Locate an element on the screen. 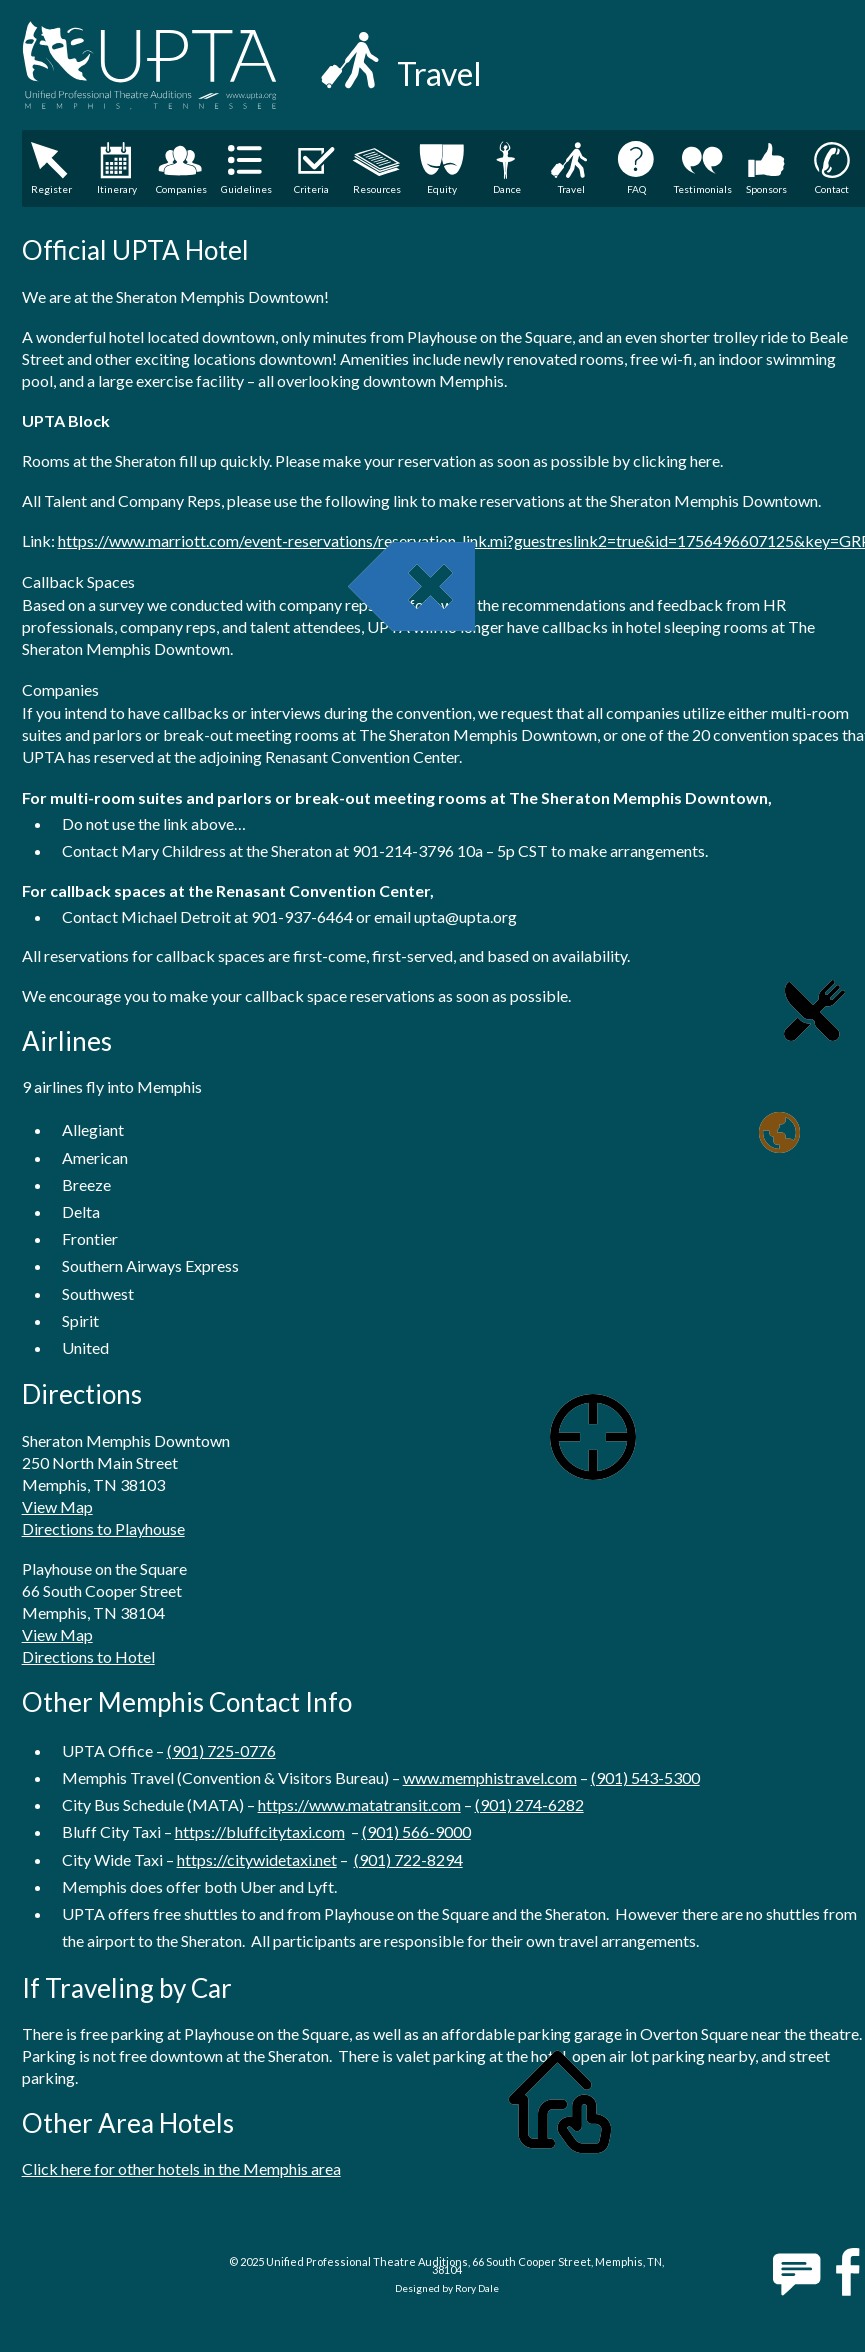 The image size is (865, 2352). switch to global or worldwide view is located at coordinates (779, 1132).